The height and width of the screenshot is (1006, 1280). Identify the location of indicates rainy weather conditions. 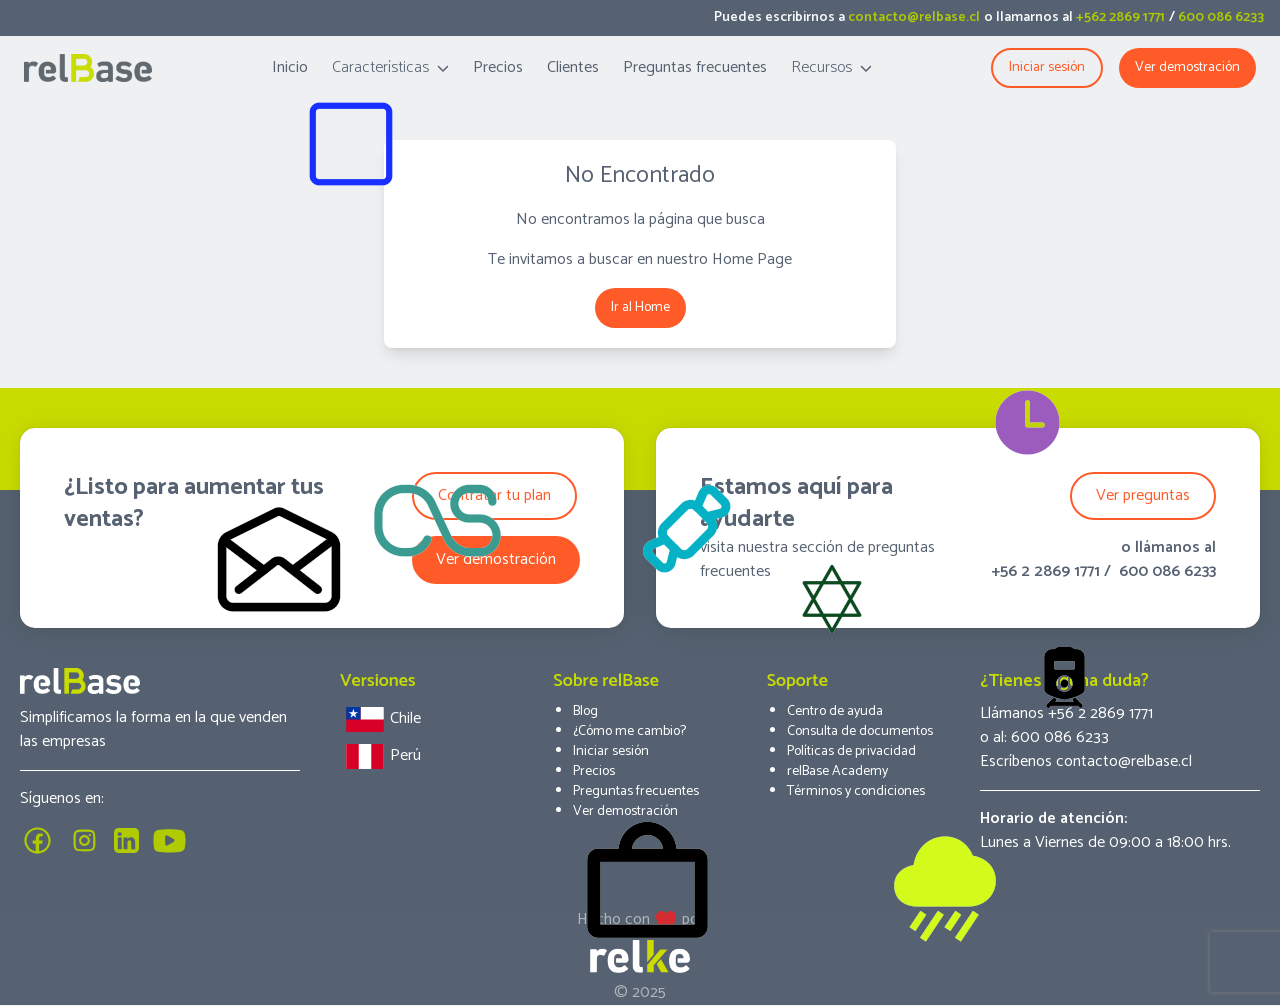
(945, 889).